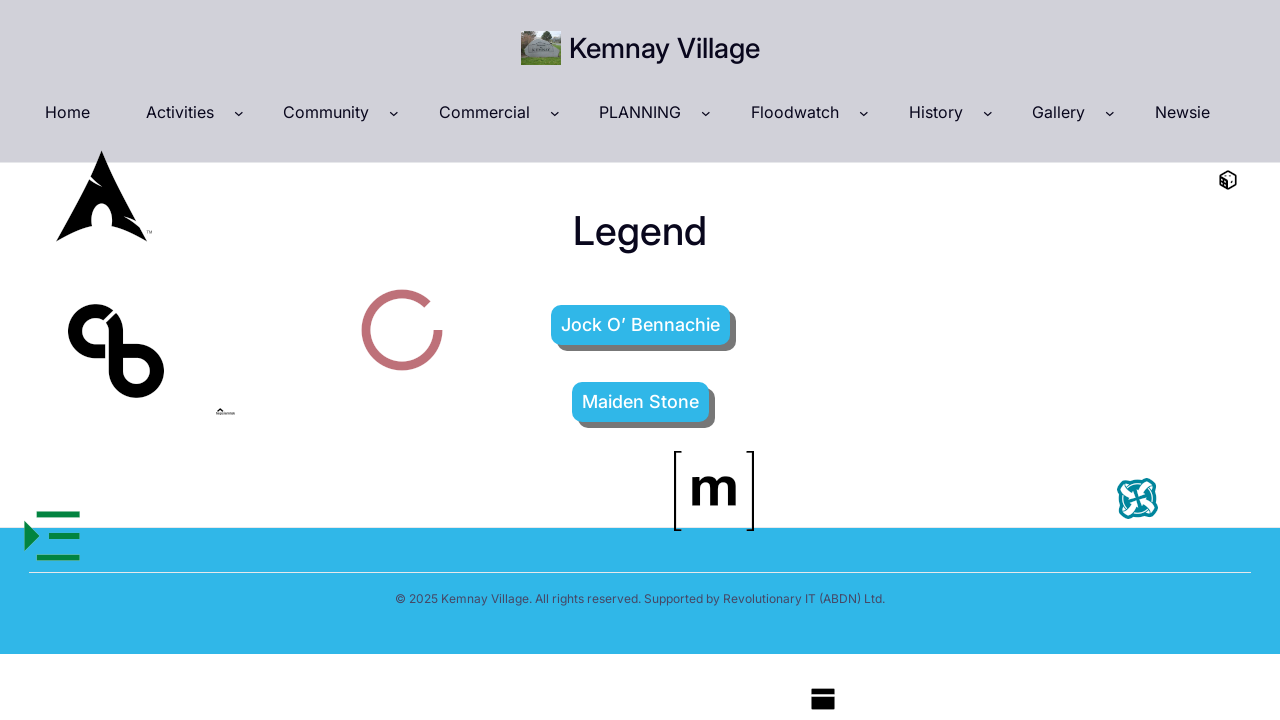 The width and height of the screenshot is (1280, 720). Describe the element at coordinates (225, 411) in the screenshot. I see `open the Hepsiemlak real estate app` at that location.